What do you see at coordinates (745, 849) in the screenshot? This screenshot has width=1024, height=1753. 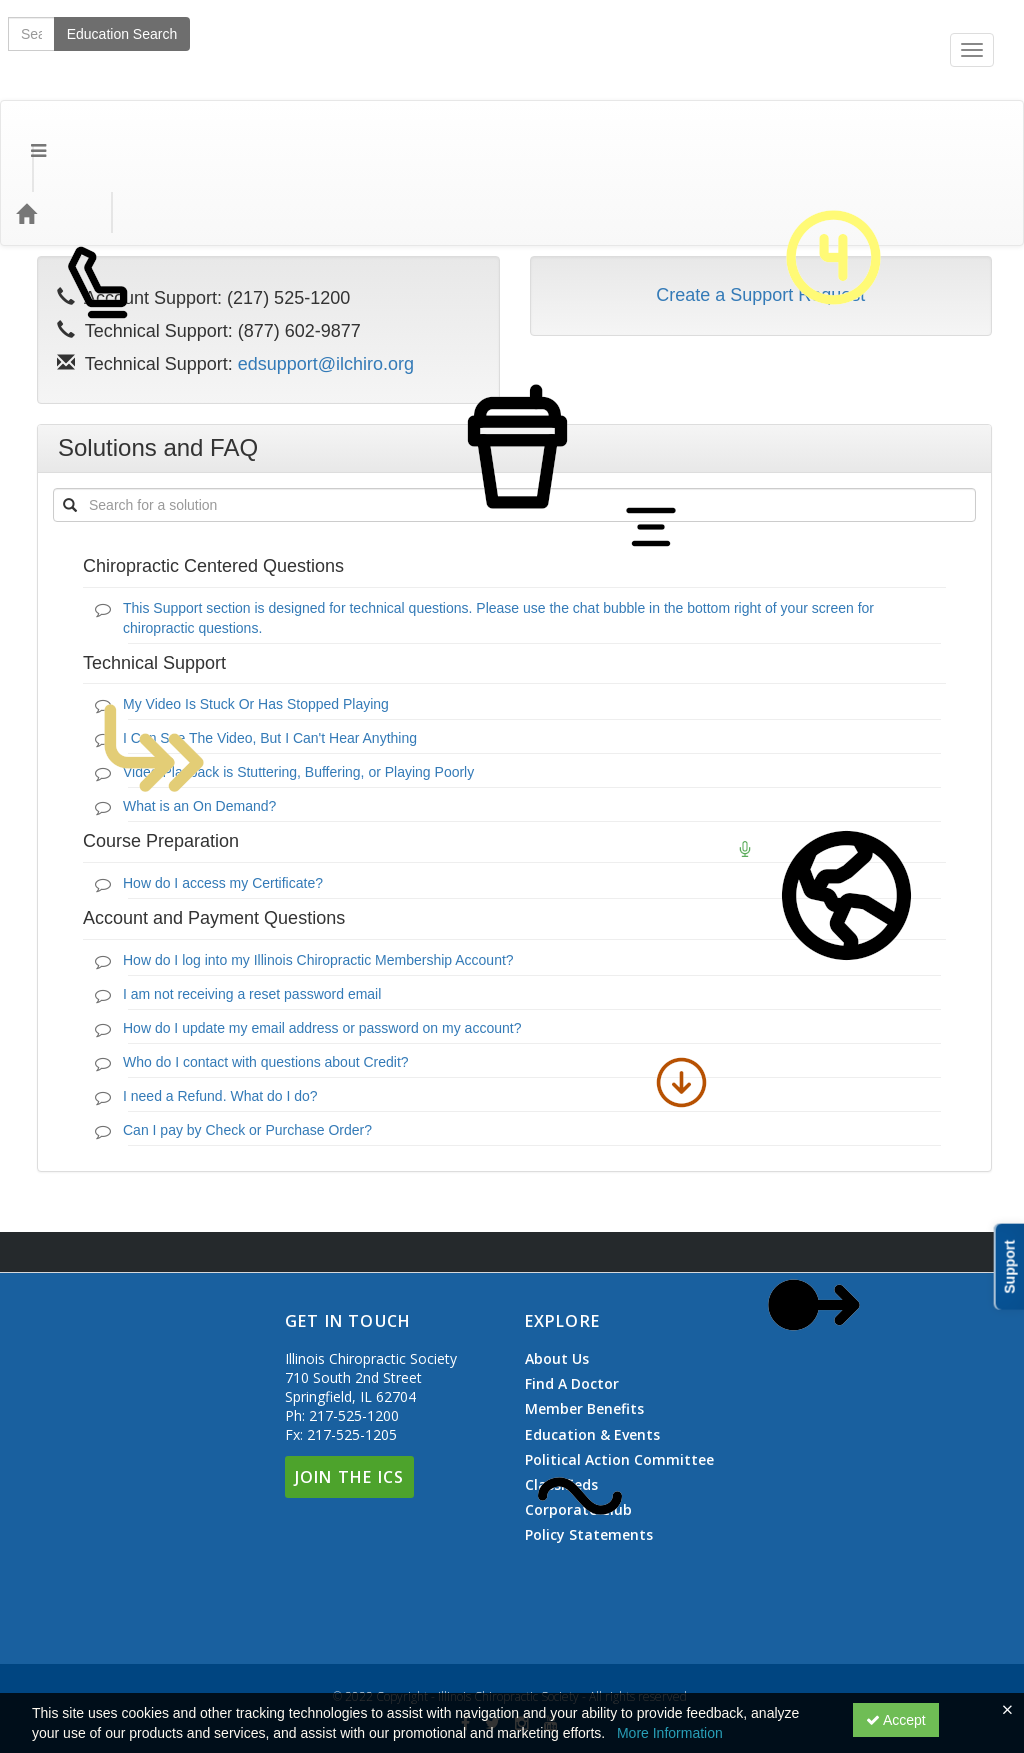 I see `tap to use voice input` at bounding box center [745, 849].